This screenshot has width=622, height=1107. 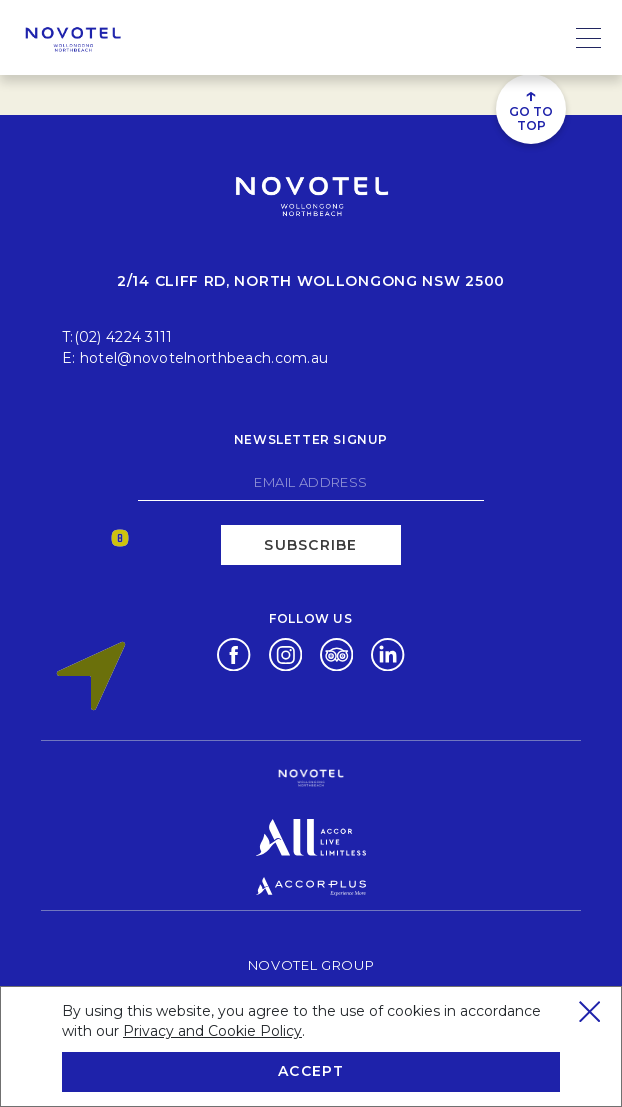 I want to click on indicates item number 8 in a list or sequence, so click(x=120, y=538).